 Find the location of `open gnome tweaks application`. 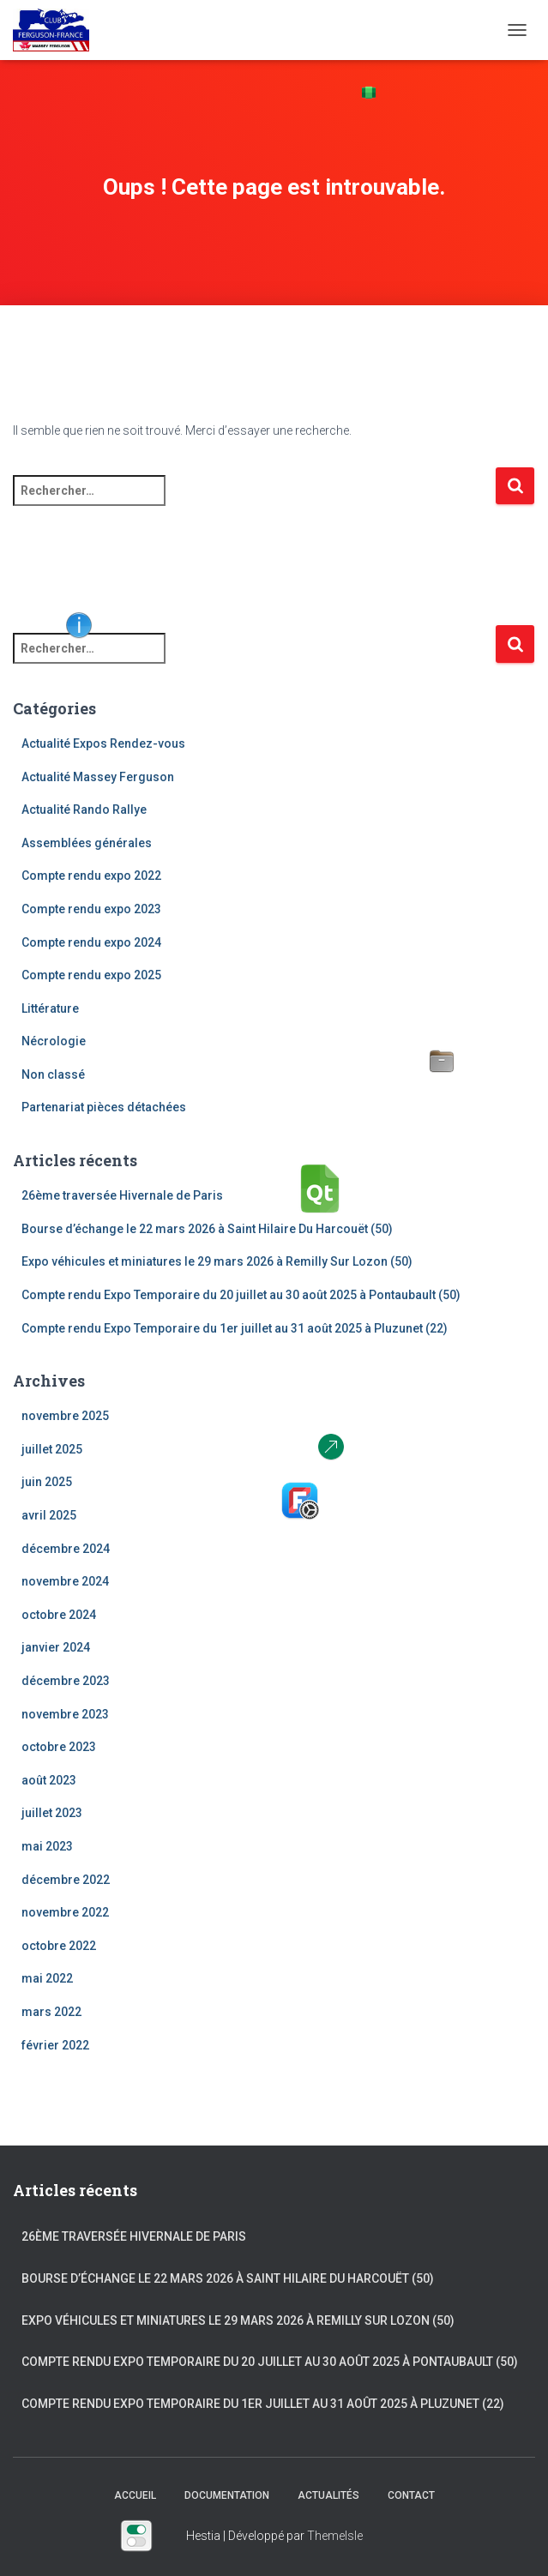

open gnome tweaks application is located at coordinates (136, 2536).